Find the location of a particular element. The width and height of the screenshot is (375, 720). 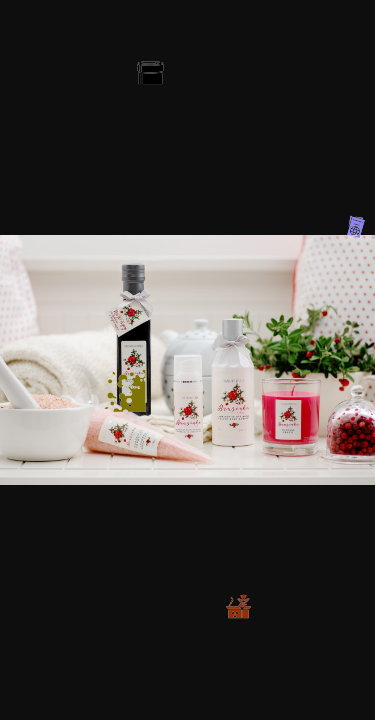

indicates a failed or negative quantum experiment outcome is located at coordinates (238, 605).